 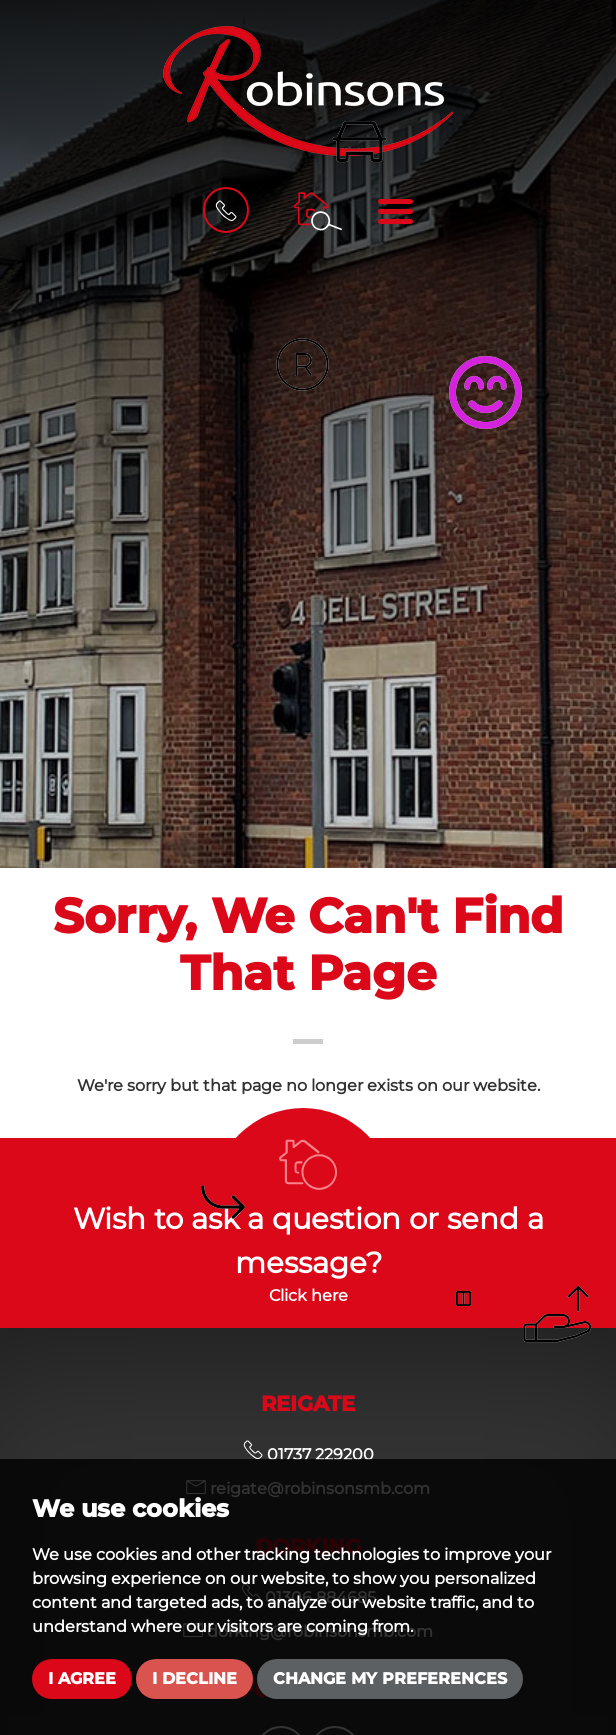 I want to click on access vehicle or driving settings, so click(x=359, y=142).